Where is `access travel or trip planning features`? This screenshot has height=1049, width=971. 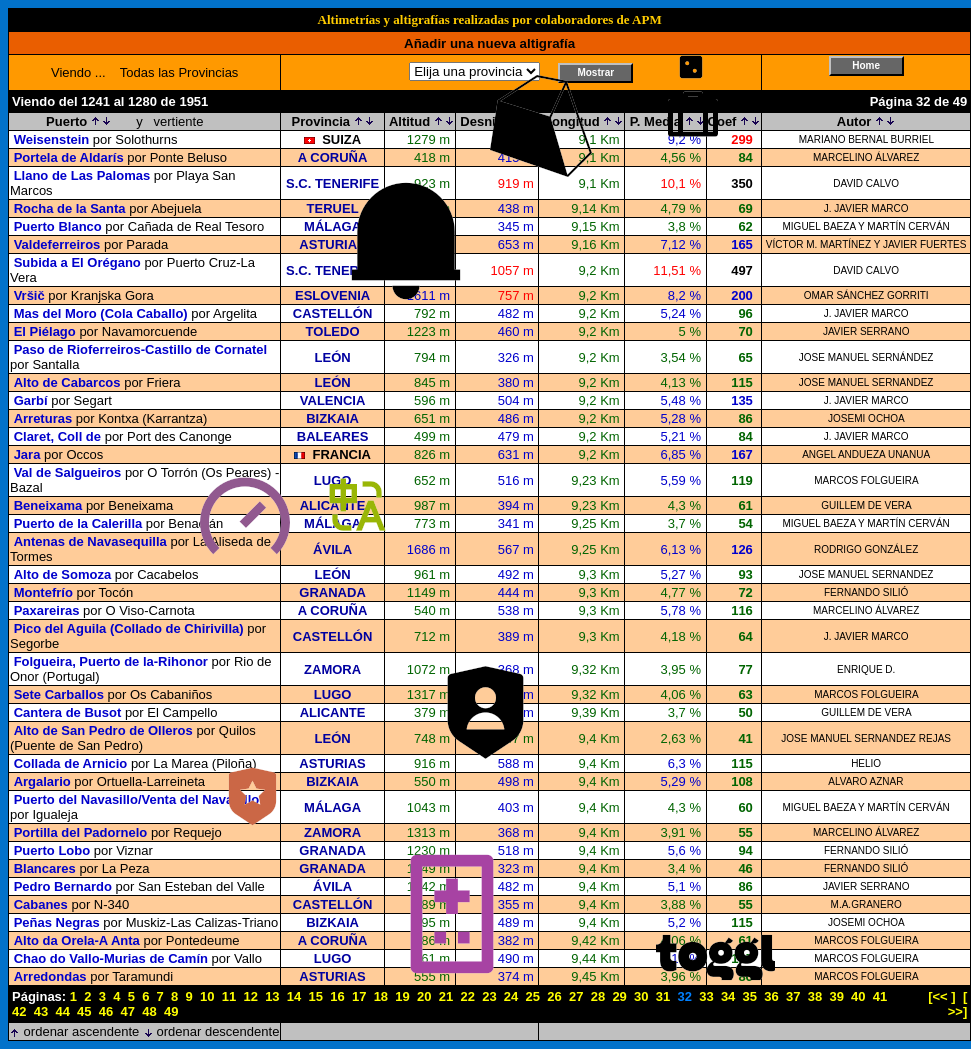 access travel or trip planning features is located at coordinates (693, 114).